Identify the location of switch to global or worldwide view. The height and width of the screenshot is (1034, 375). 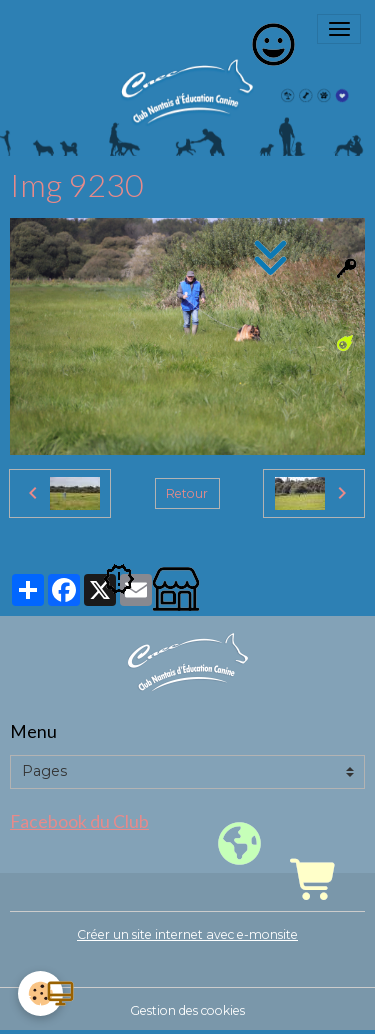
(239, 843).